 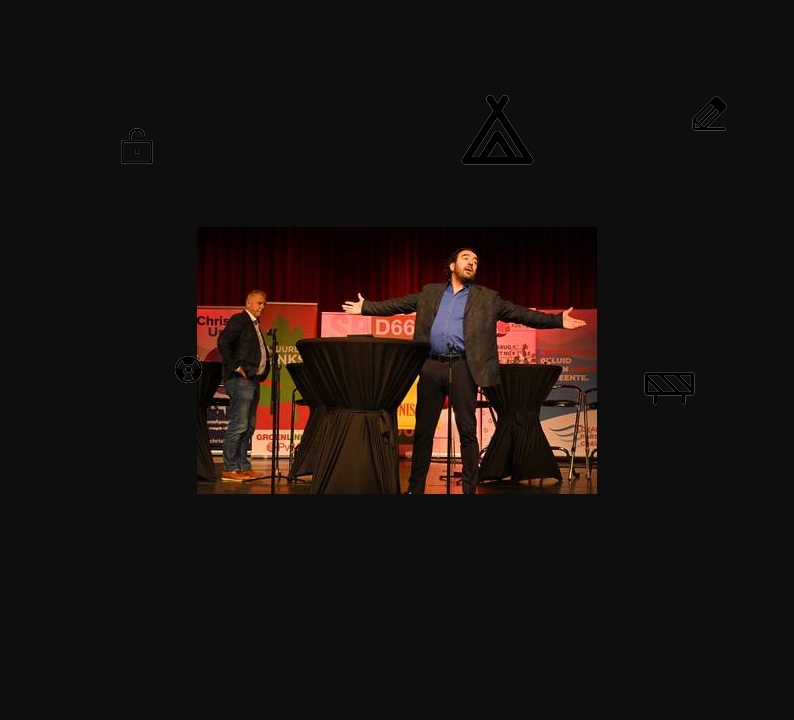 I want to click on unlock this item or content, so click(x=137, y=148).